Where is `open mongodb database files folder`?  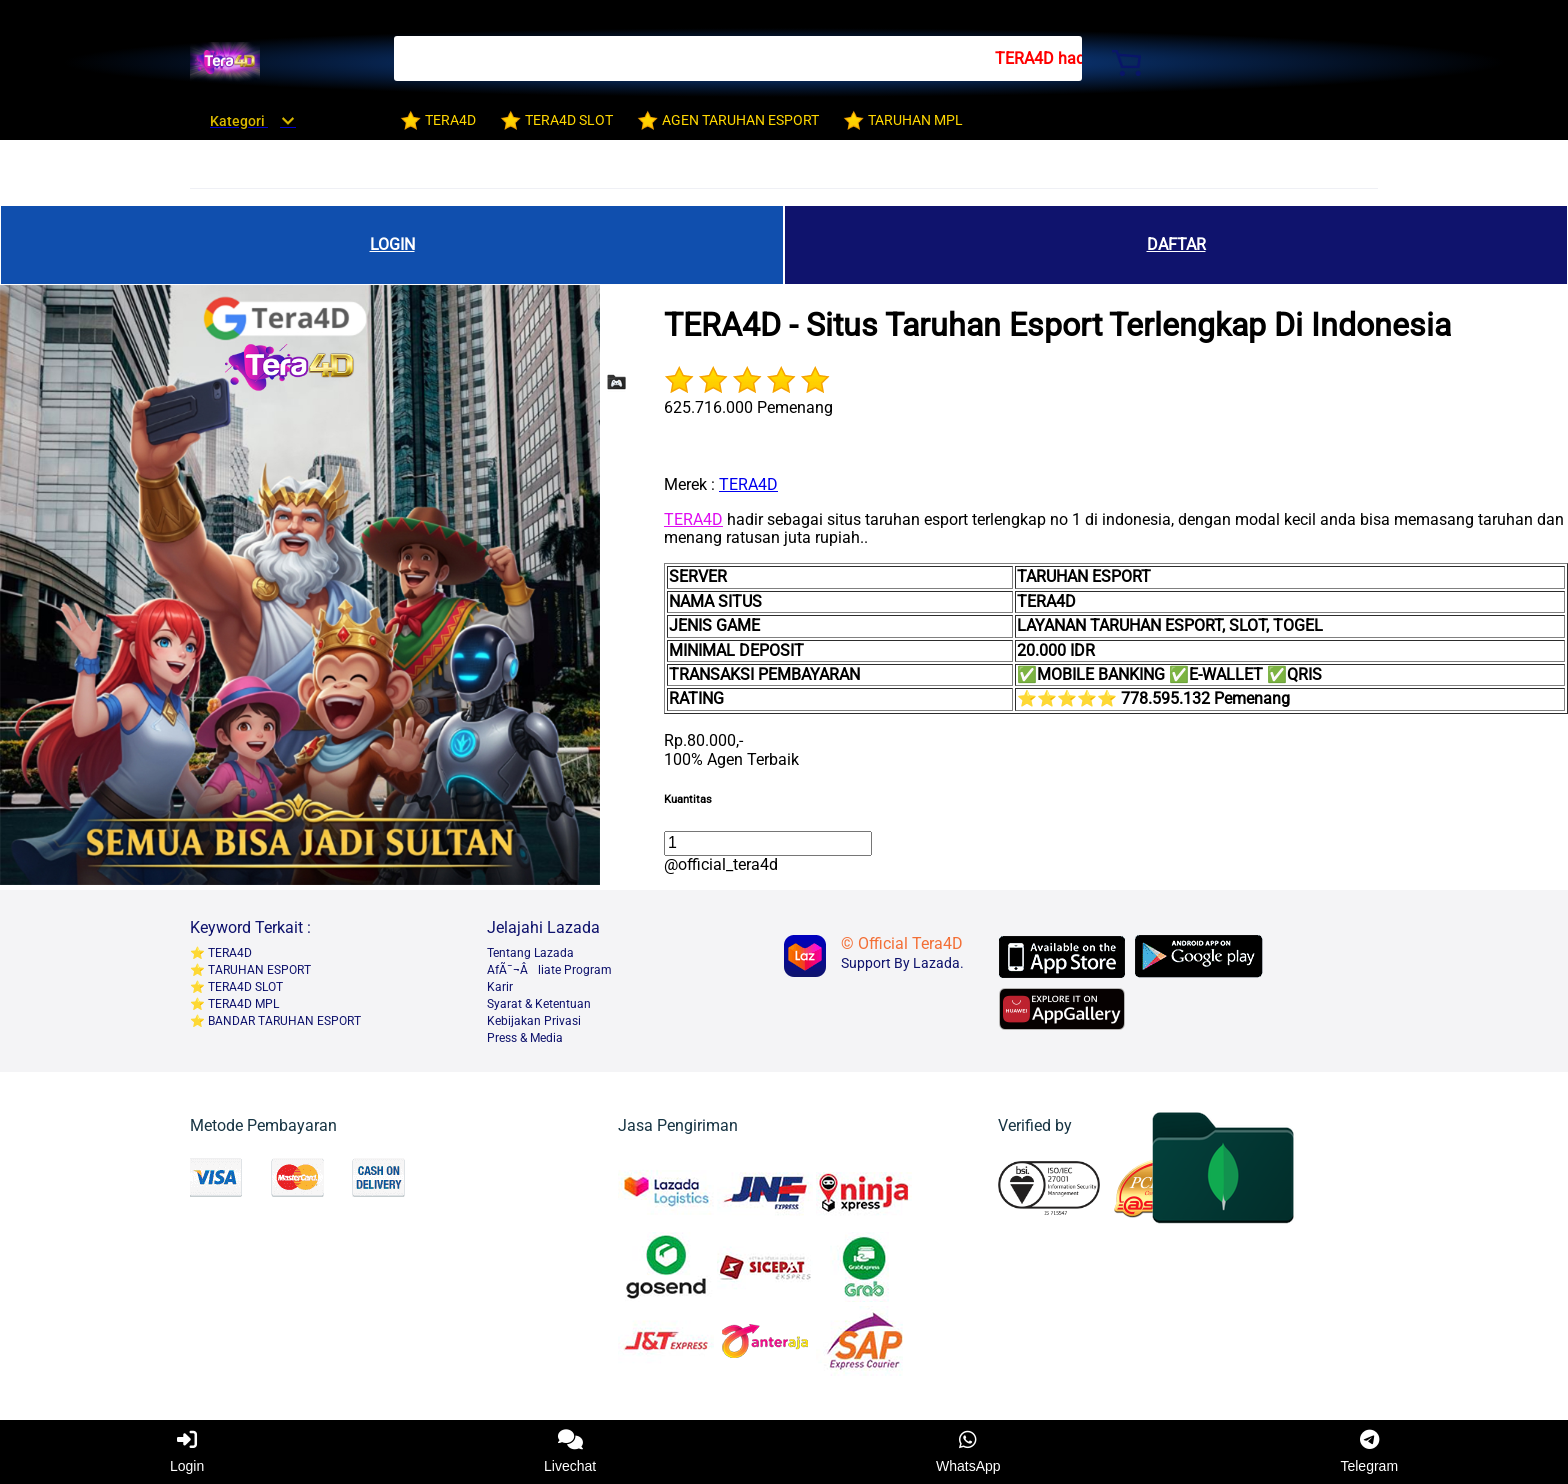 open mongodb database files folder is located at coordinates (1222, 1171).